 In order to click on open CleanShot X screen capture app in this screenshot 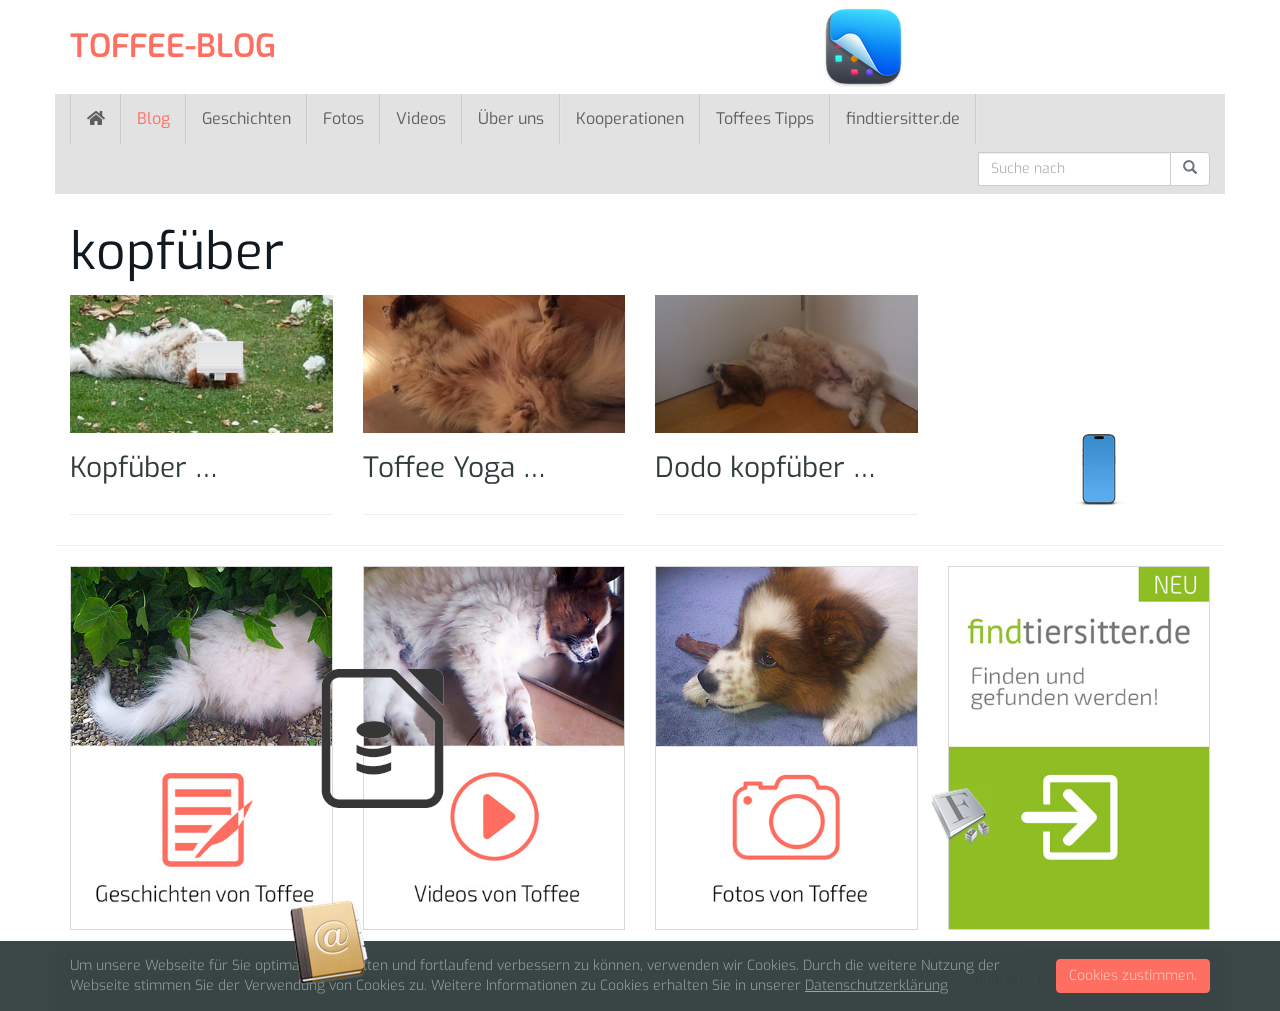, I will do `click(863, 46)`.